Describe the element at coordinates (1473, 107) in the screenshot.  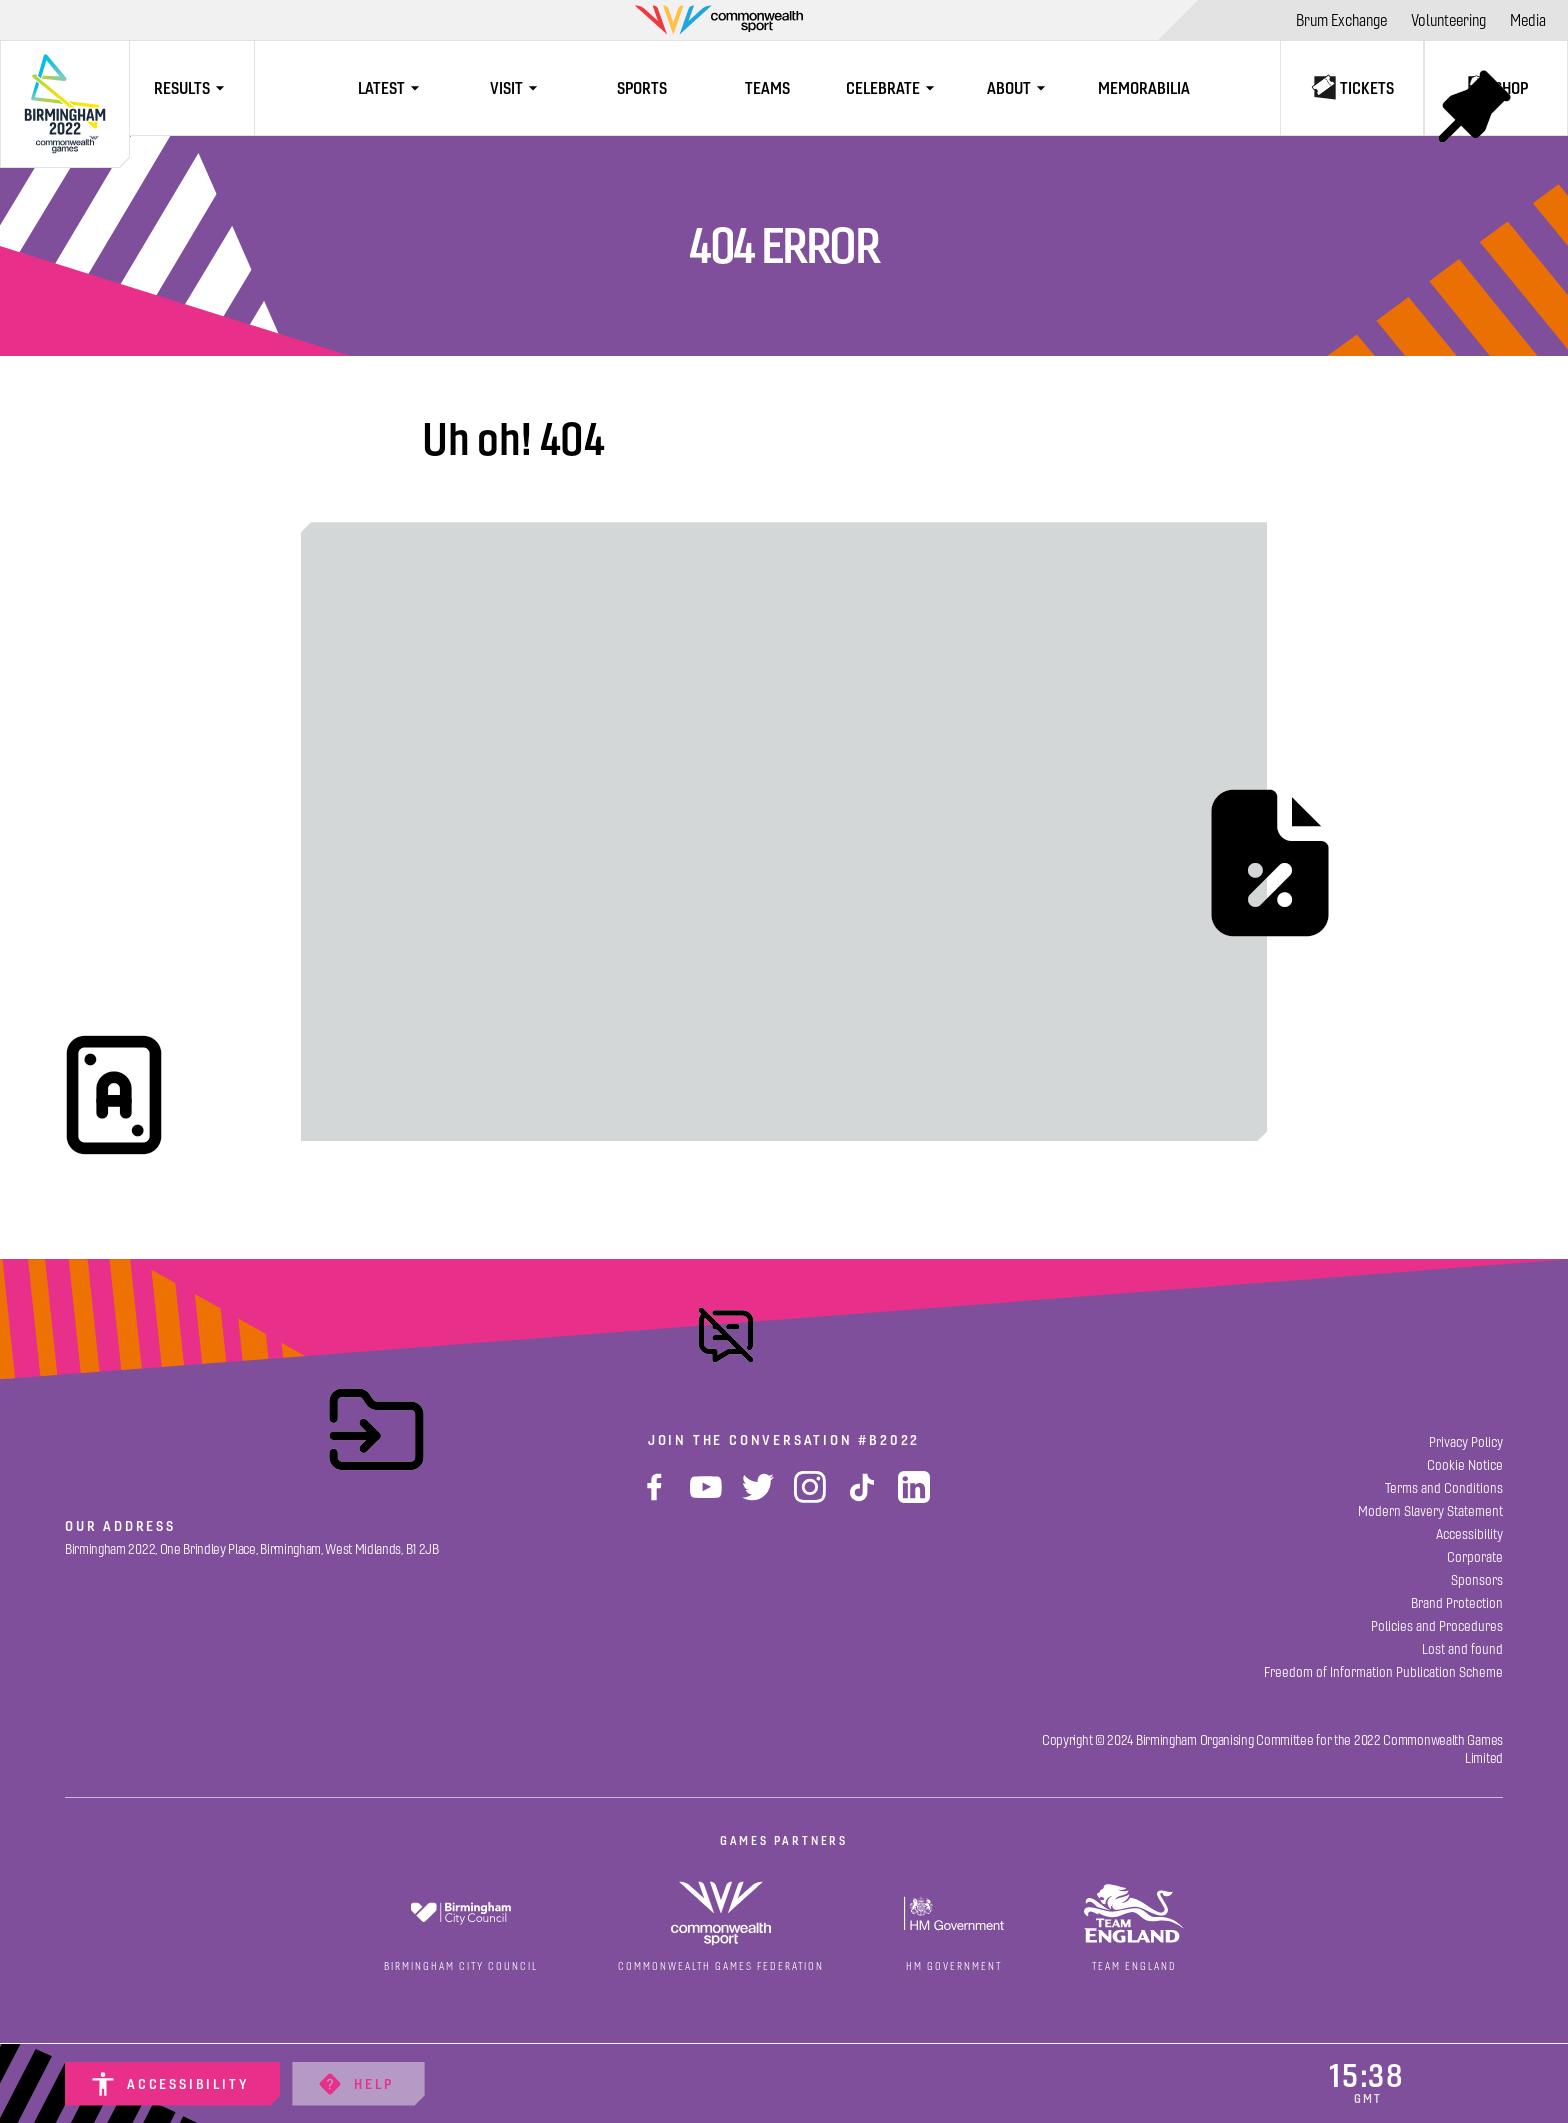
I see `pin this item to keep it visible` at that location.